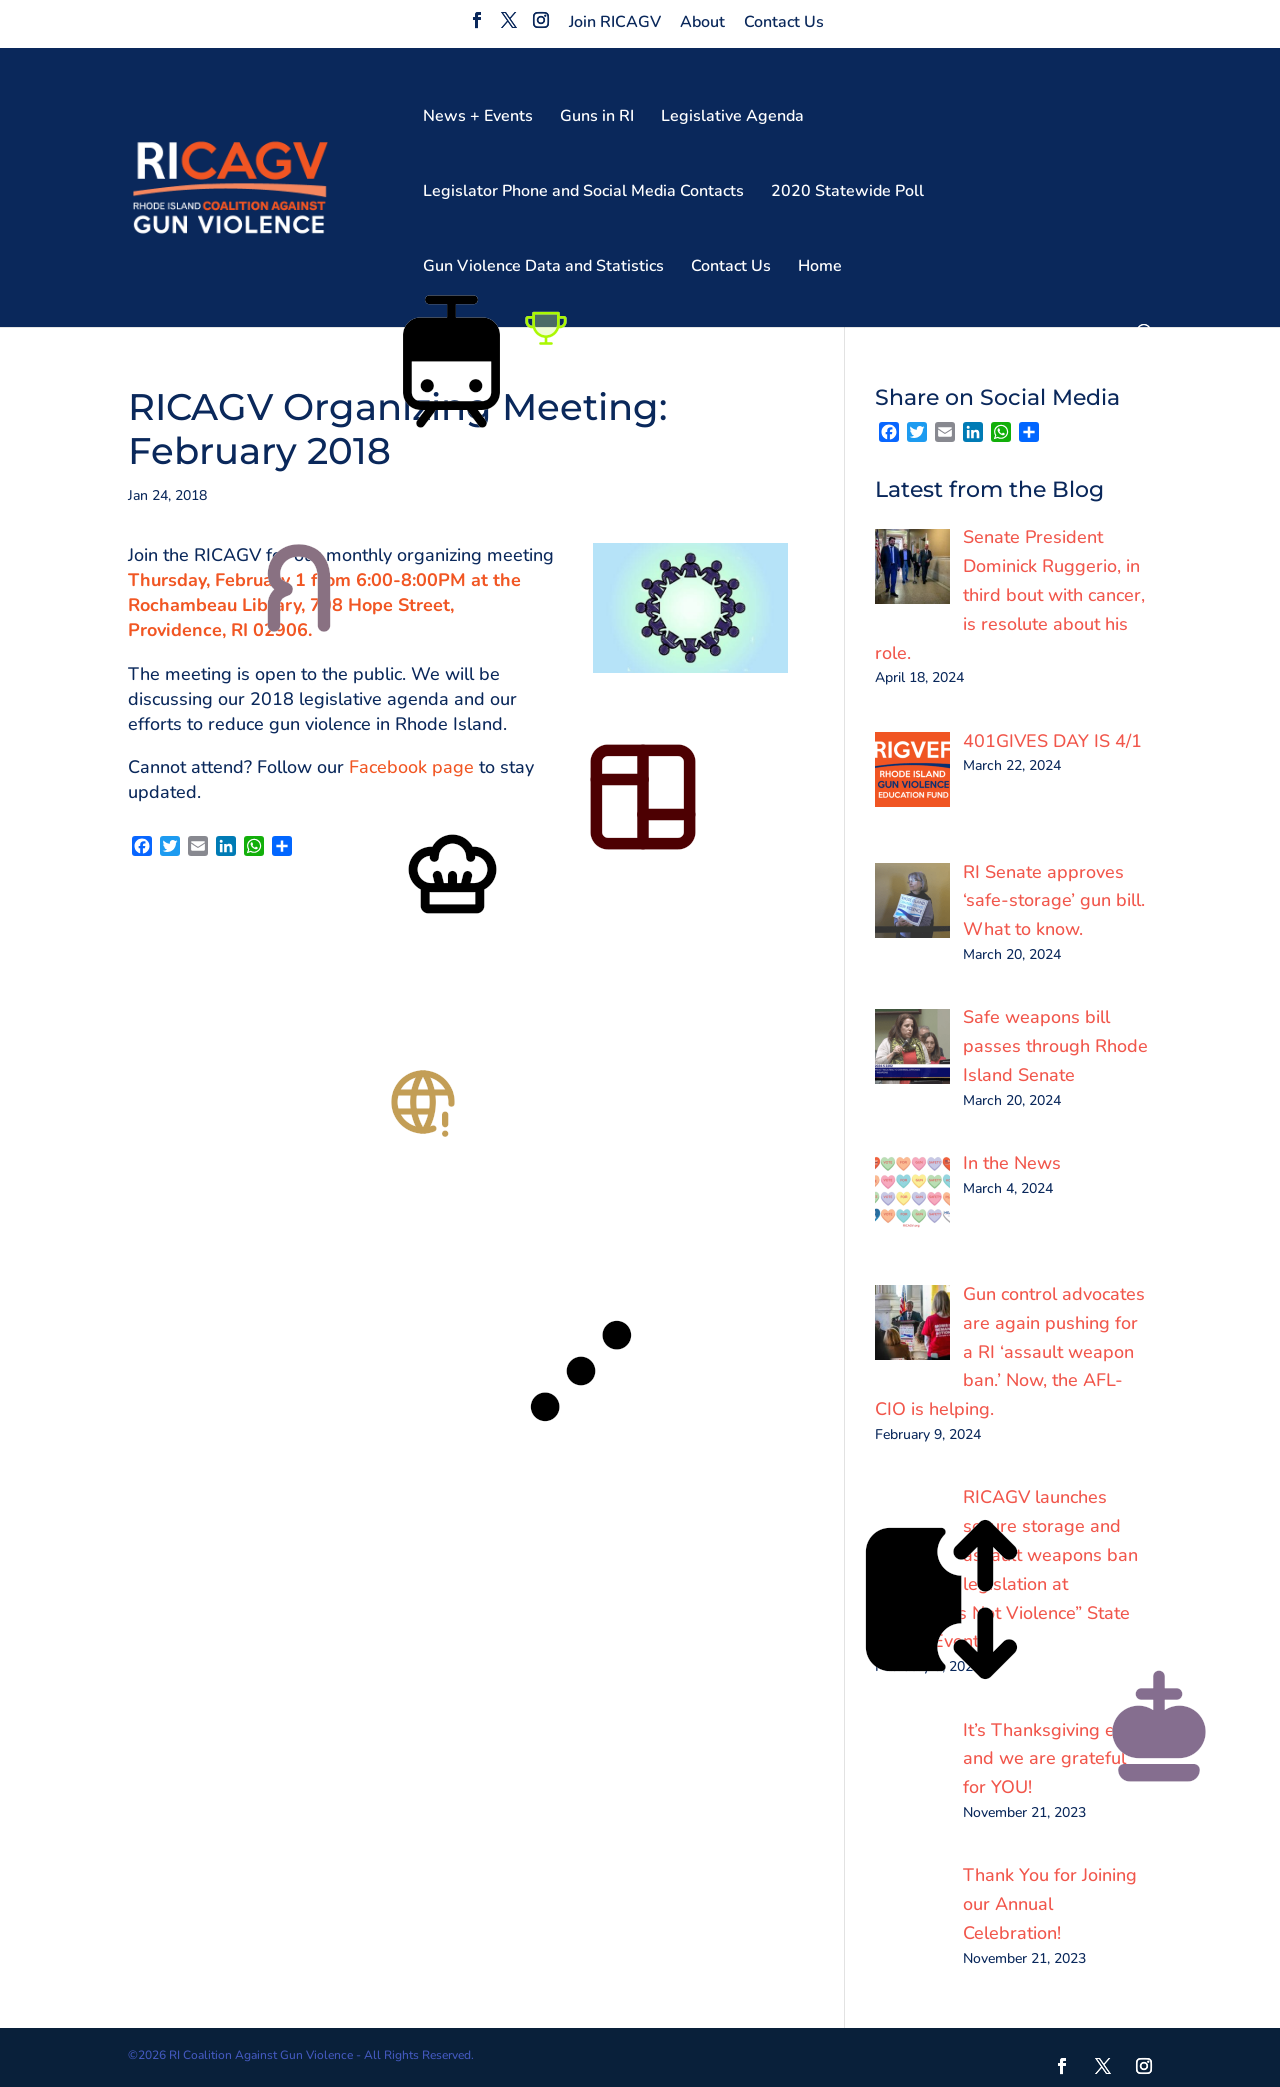 The height and width of the screenshot is (2087, 1280). I want to click on indicates a global network or internet connection issue, so click(423, 1102).